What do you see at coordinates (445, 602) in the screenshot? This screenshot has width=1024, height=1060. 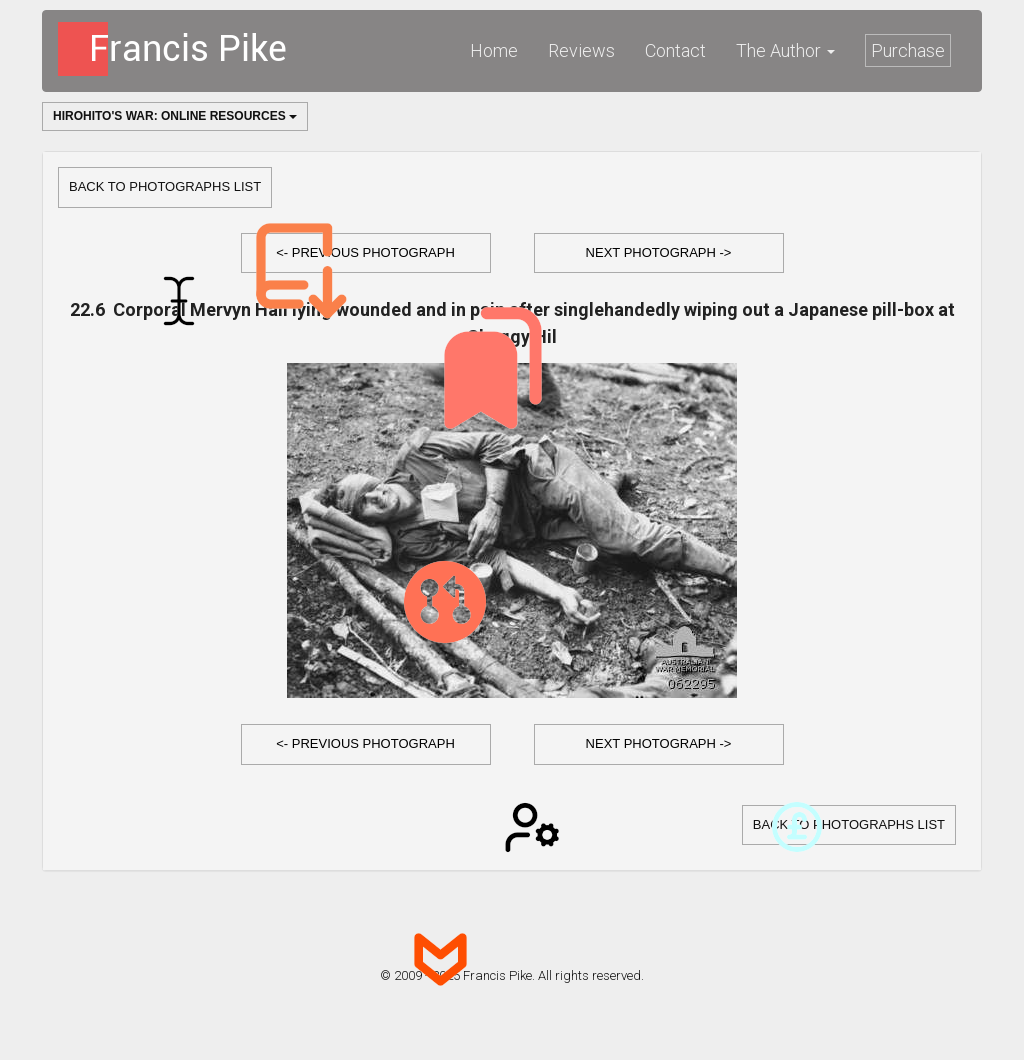 I see `view open pull request in activity feed` at bounding box center [445, 602].